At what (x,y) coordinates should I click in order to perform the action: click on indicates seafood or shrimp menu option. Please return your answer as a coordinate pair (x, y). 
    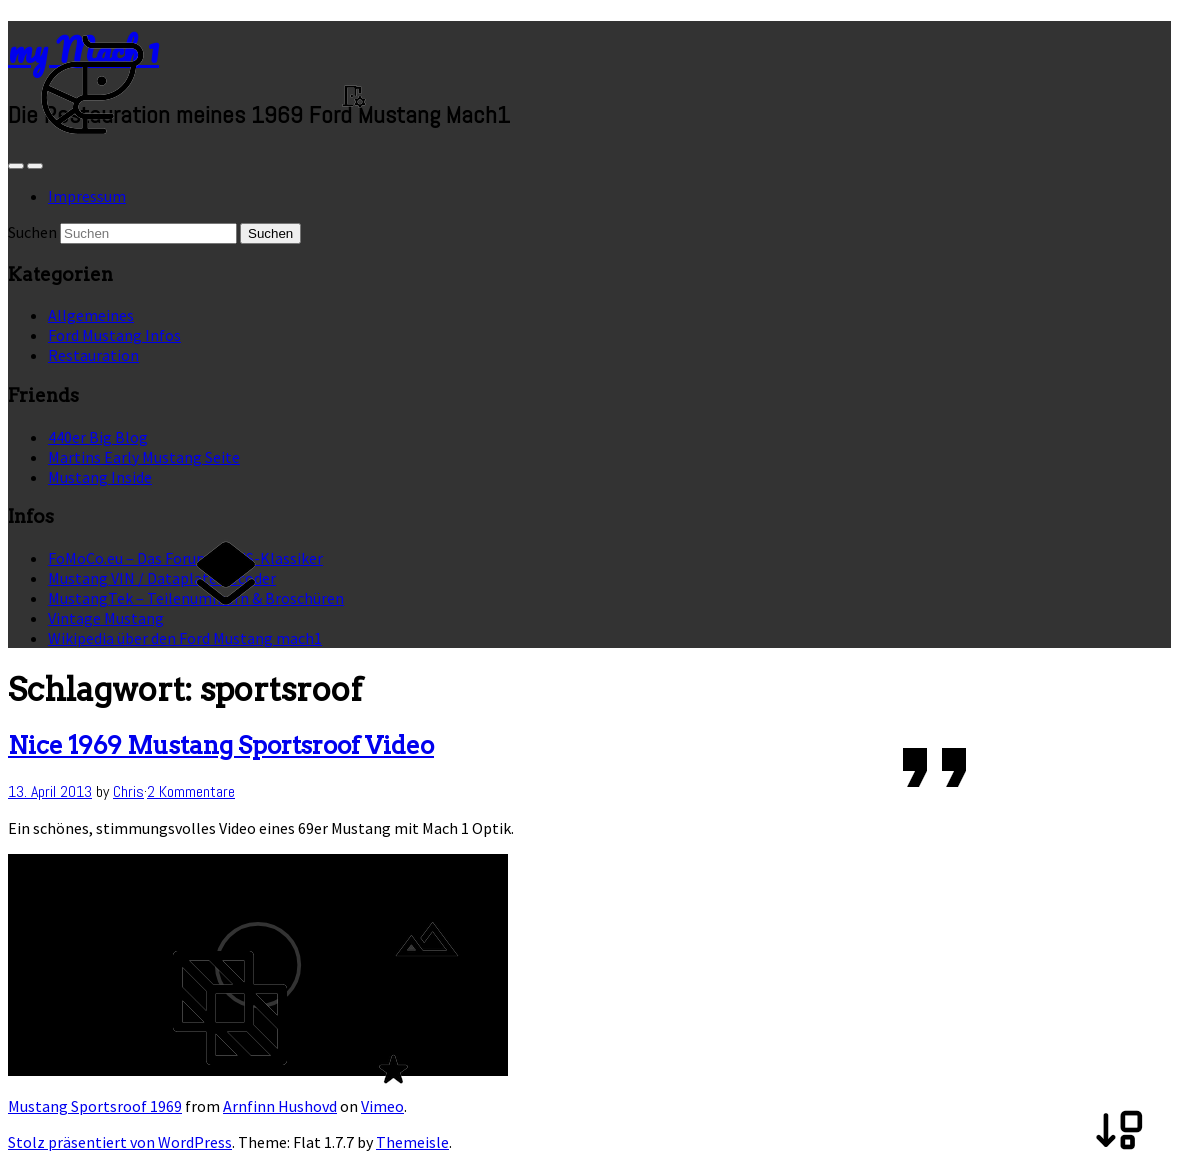
    Looking at the image, I should click on (92, 86).